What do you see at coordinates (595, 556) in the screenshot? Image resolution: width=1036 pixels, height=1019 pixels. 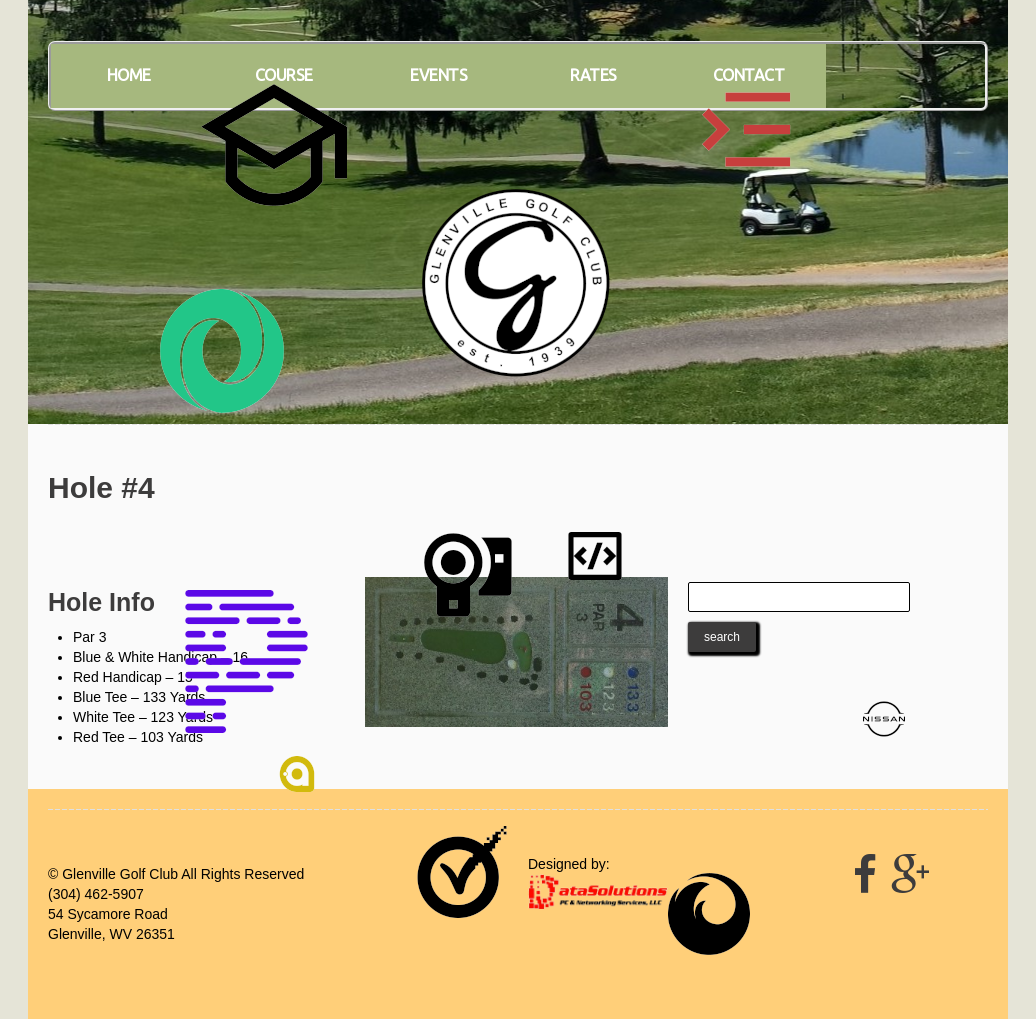 I see `view or edit source code` at bounding box center [595, 556].